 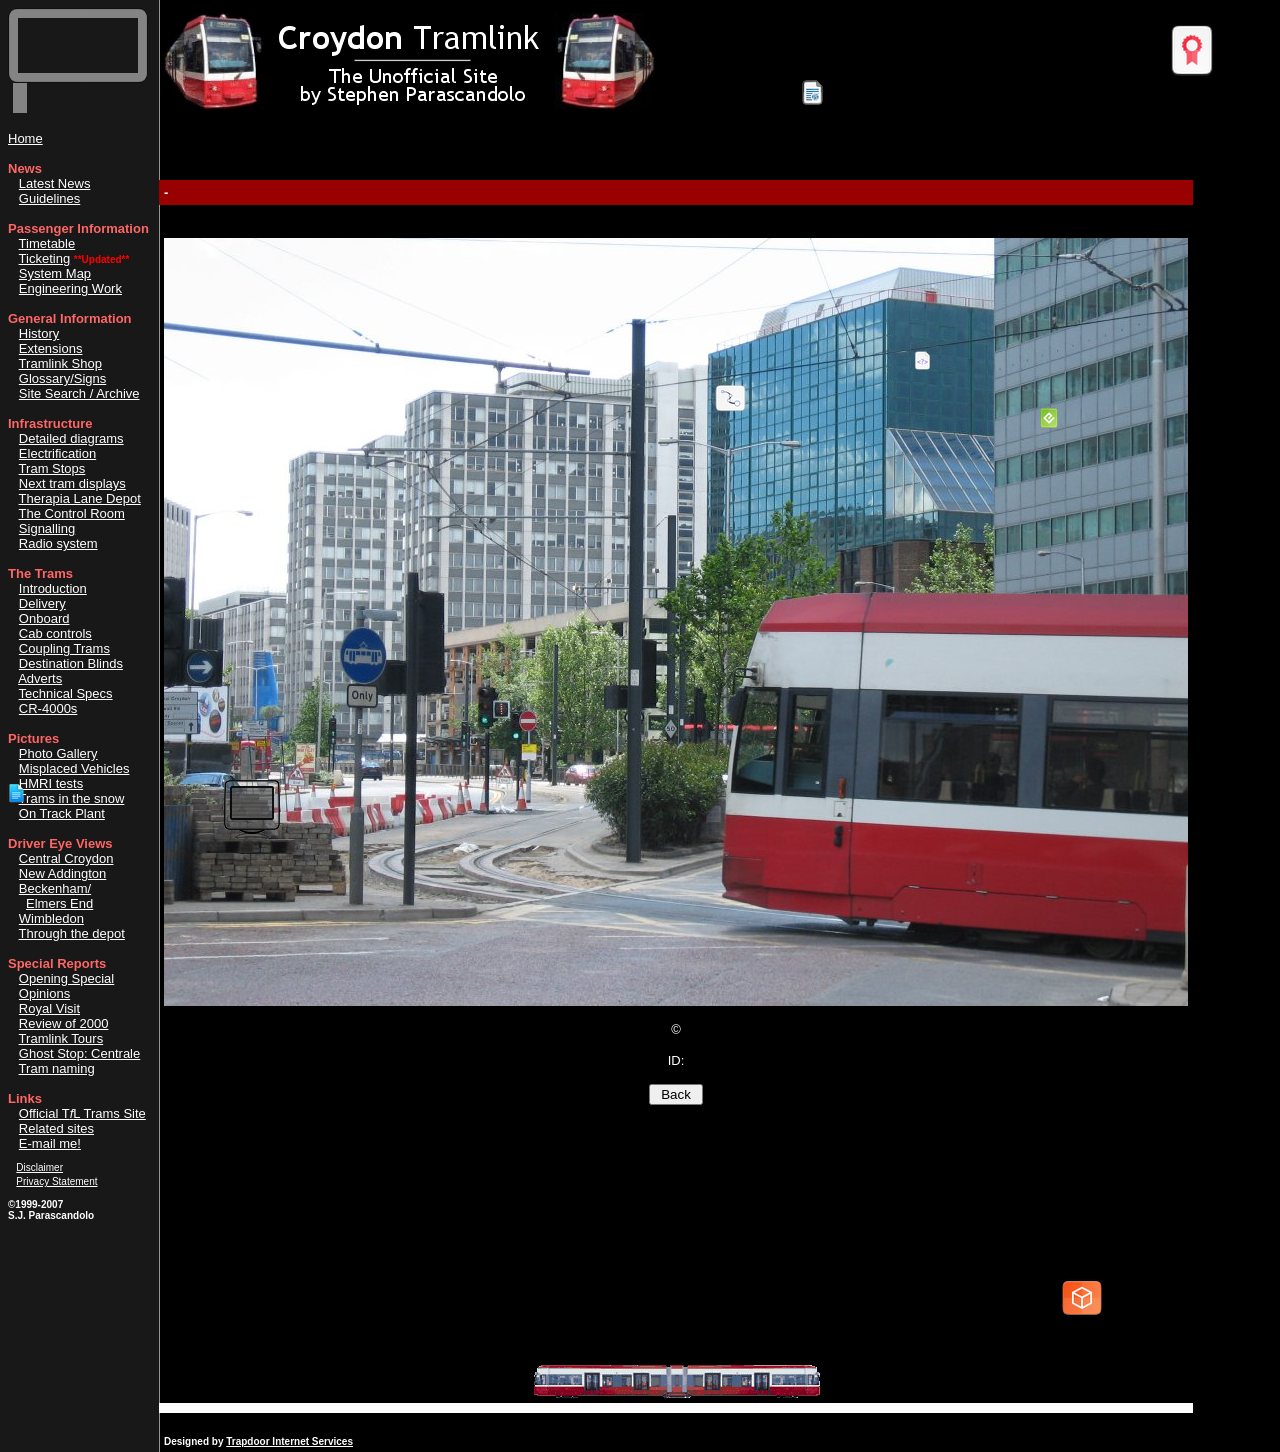 I want to click on a PHP source code file, so click(x=922, y=360).